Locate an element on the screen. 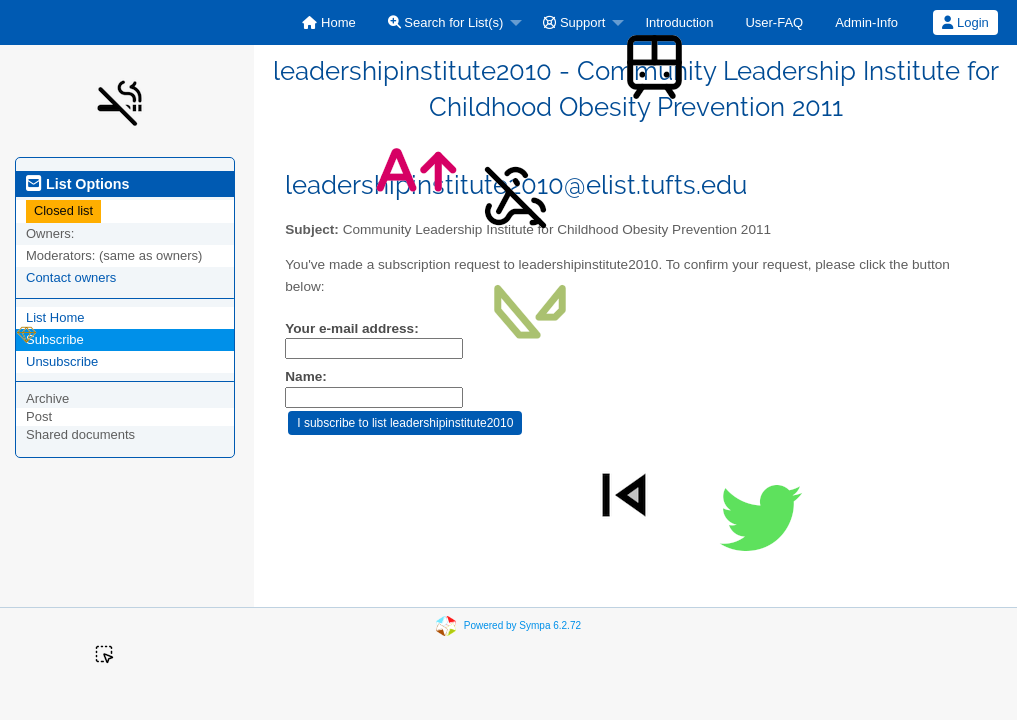  increase font size is located at coordinates (416, 173).